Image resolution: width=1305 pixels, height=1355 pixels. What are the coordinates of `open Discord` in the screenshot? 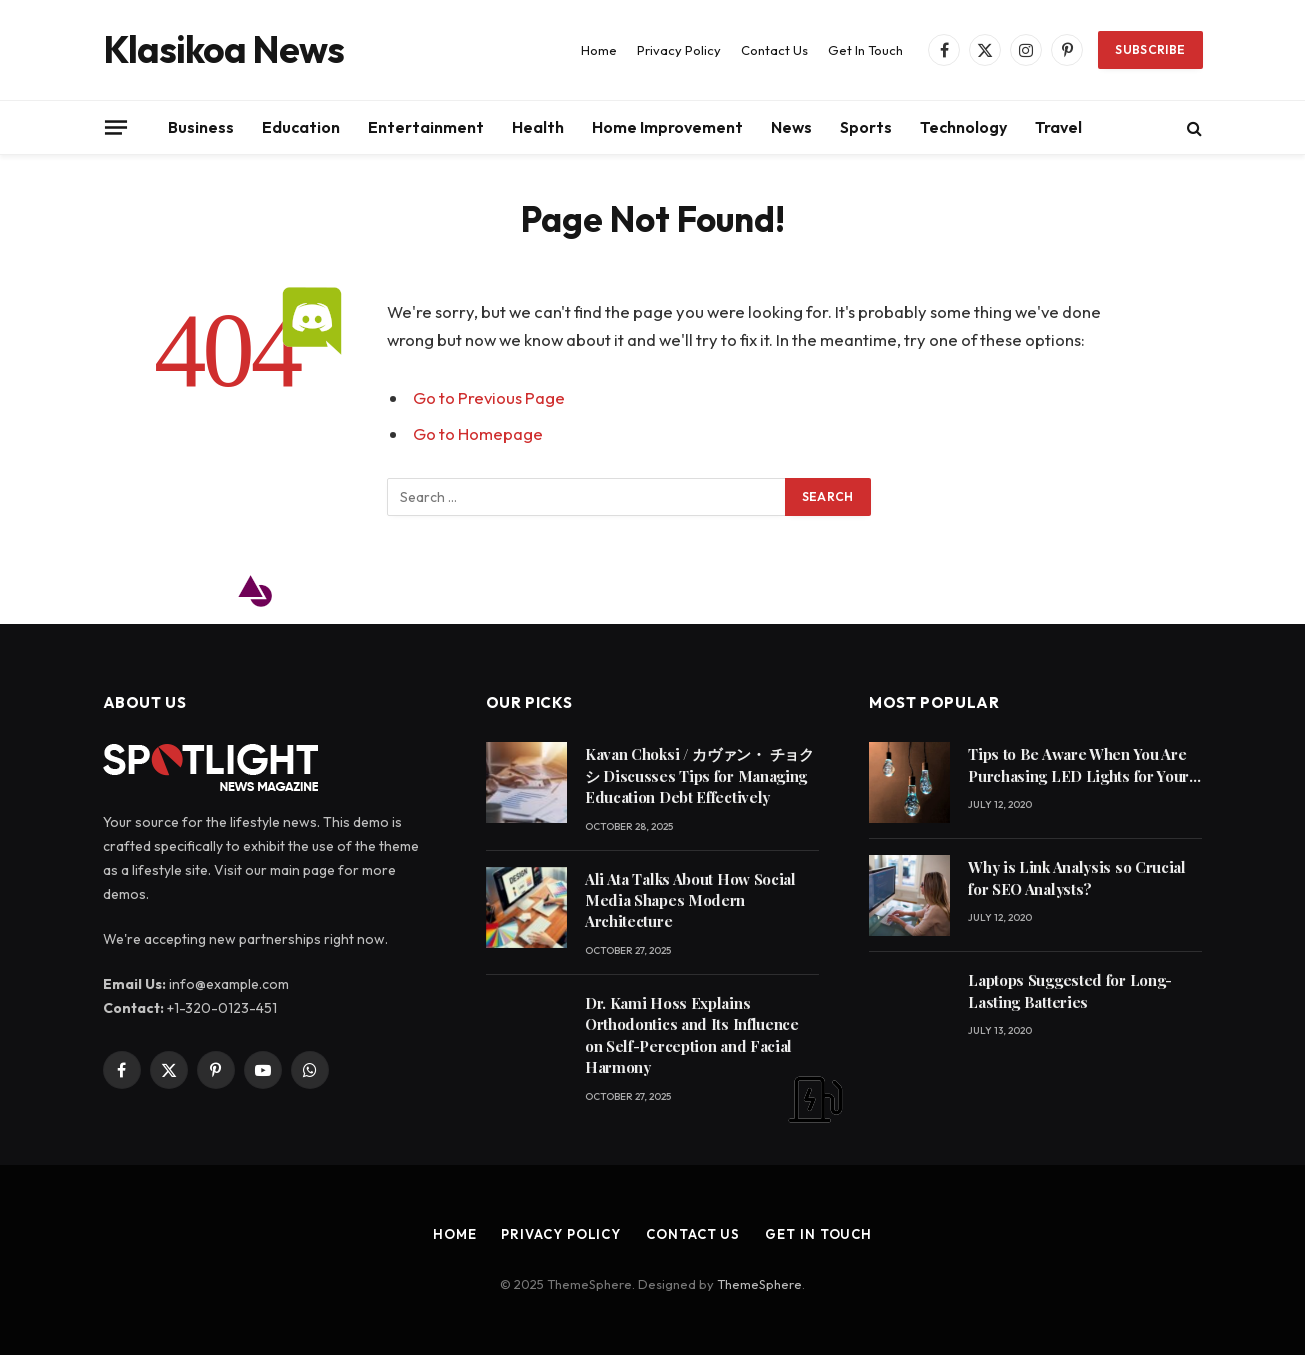 It's located at (312, 321).